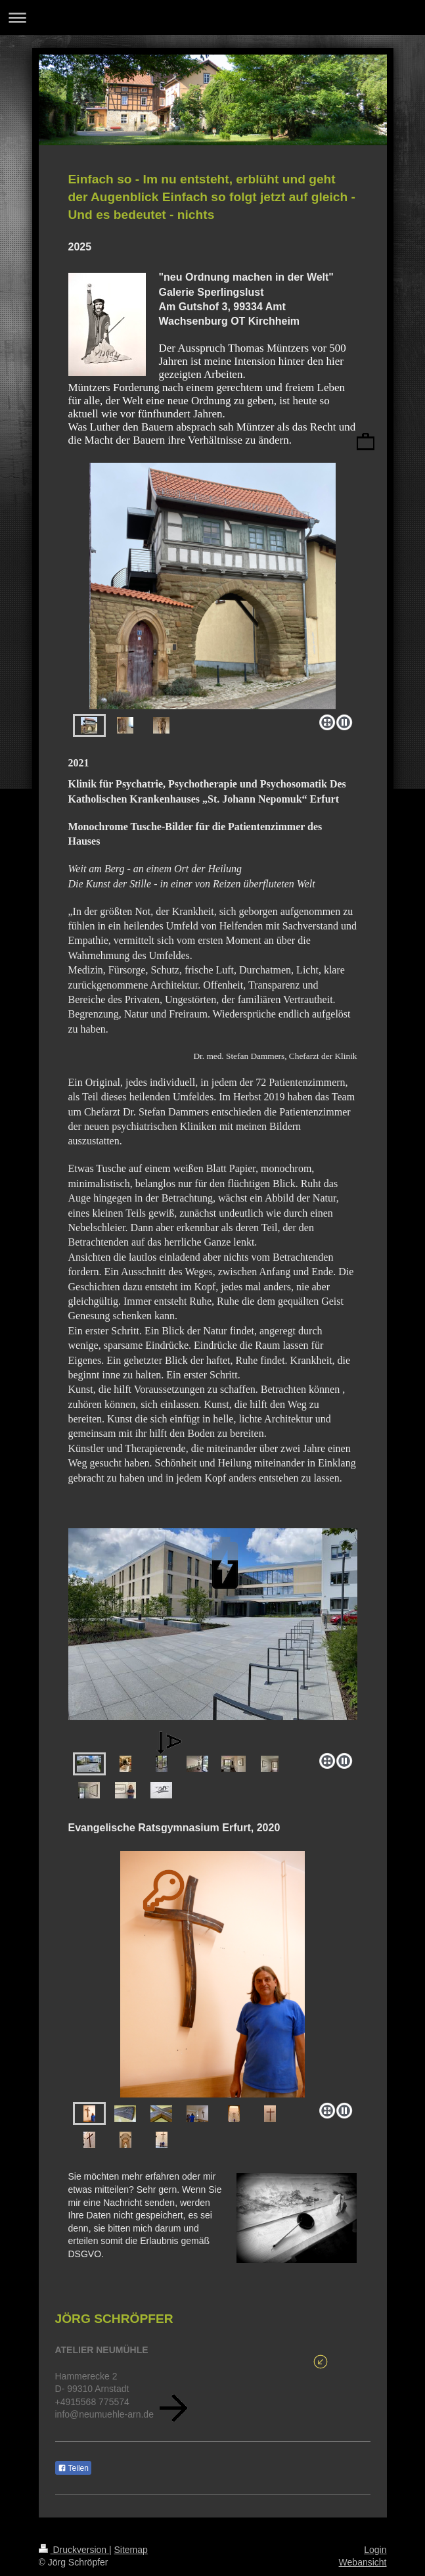 The image size is (425, 2576). What do you see at coordinates (321, 2362) in the screenshot?
I see `navigate to previous or lower-left content` at bounding box center [321, 2362].